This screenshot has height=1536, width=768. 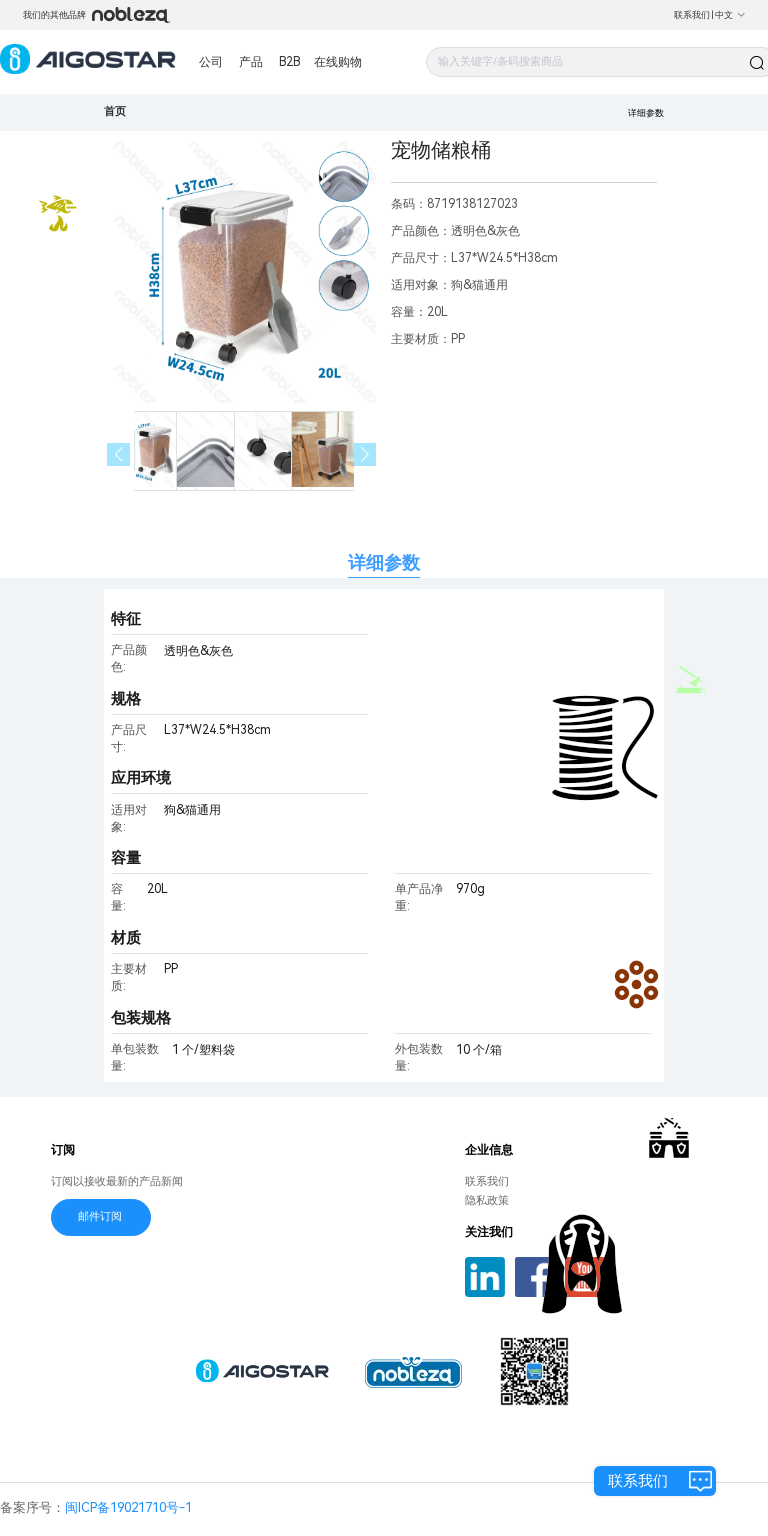 What do you see at coordinates (582, 1264) in the screenshot?
I see `select basset hound as your pet avatar` at bounding box center [582, 1264].